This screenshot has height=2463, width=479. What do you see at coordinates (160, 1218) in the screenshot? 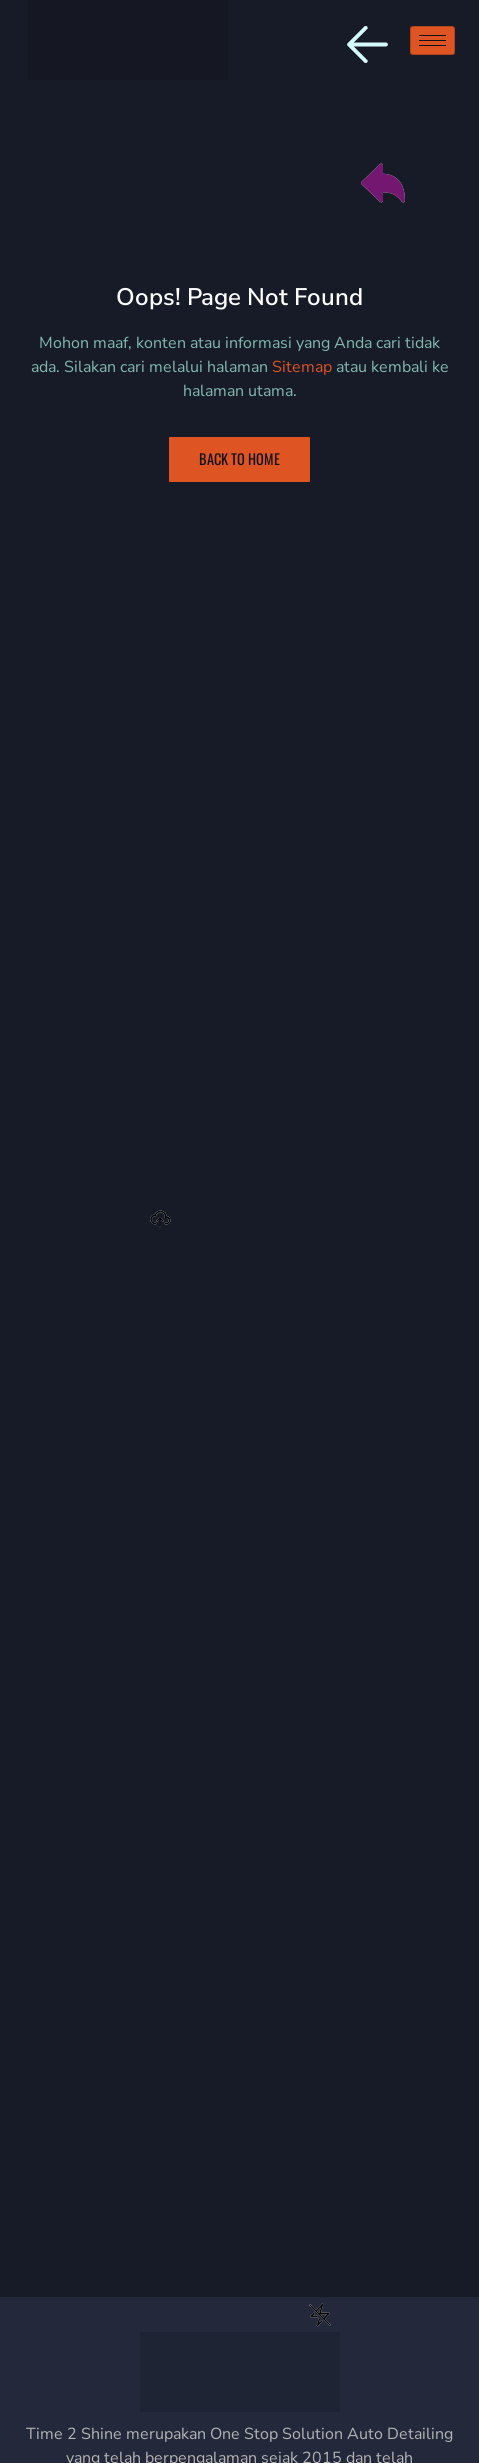
I see `upload file to cloud storage` at bounding box center [160, 1218].